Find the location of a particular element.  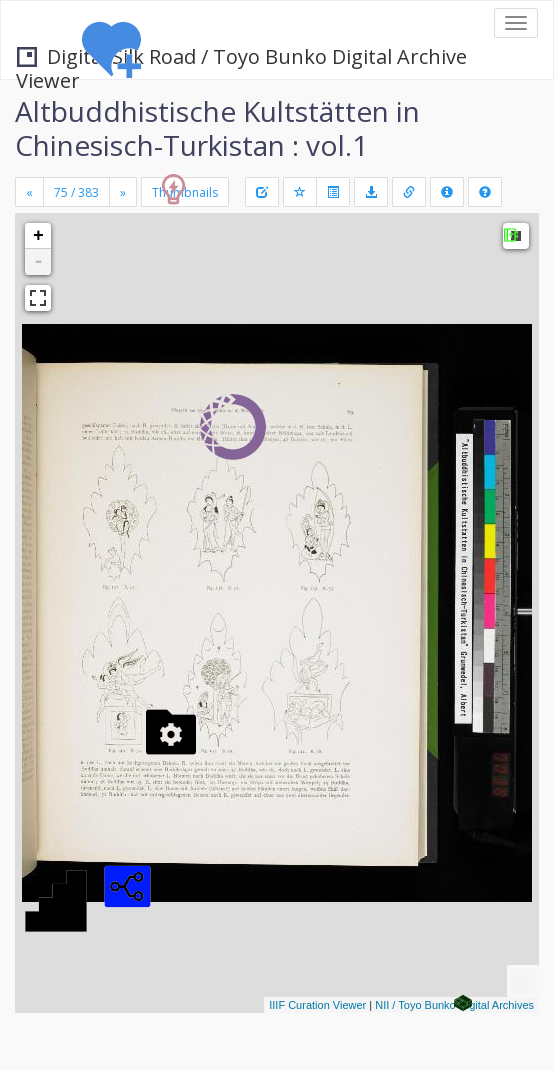

open anaconda navigator is located at coordinates (233, 427).